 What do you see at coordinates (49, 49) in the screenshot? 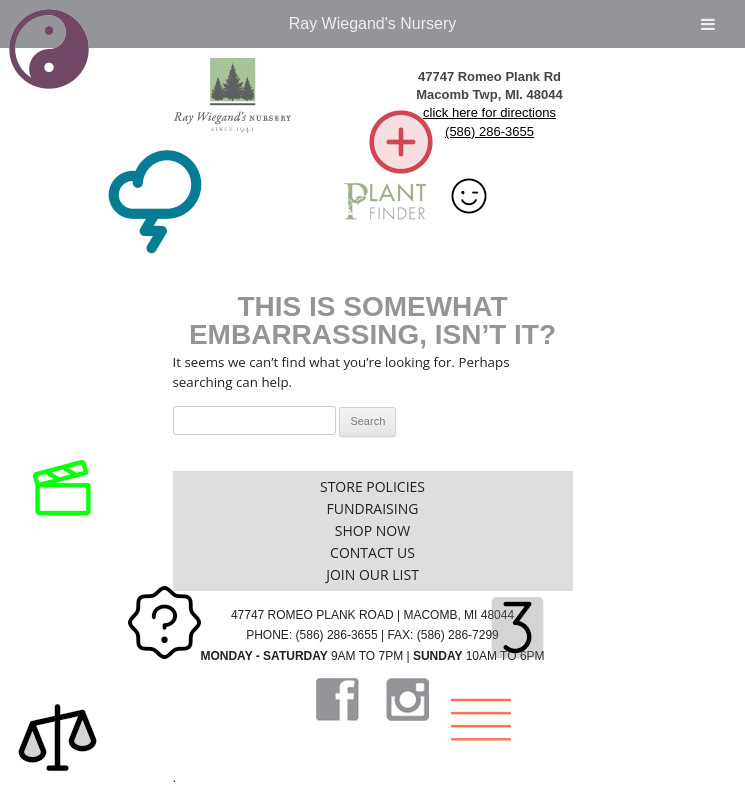
I see `access balance or wellness settings` at bounding box center [49, 49].